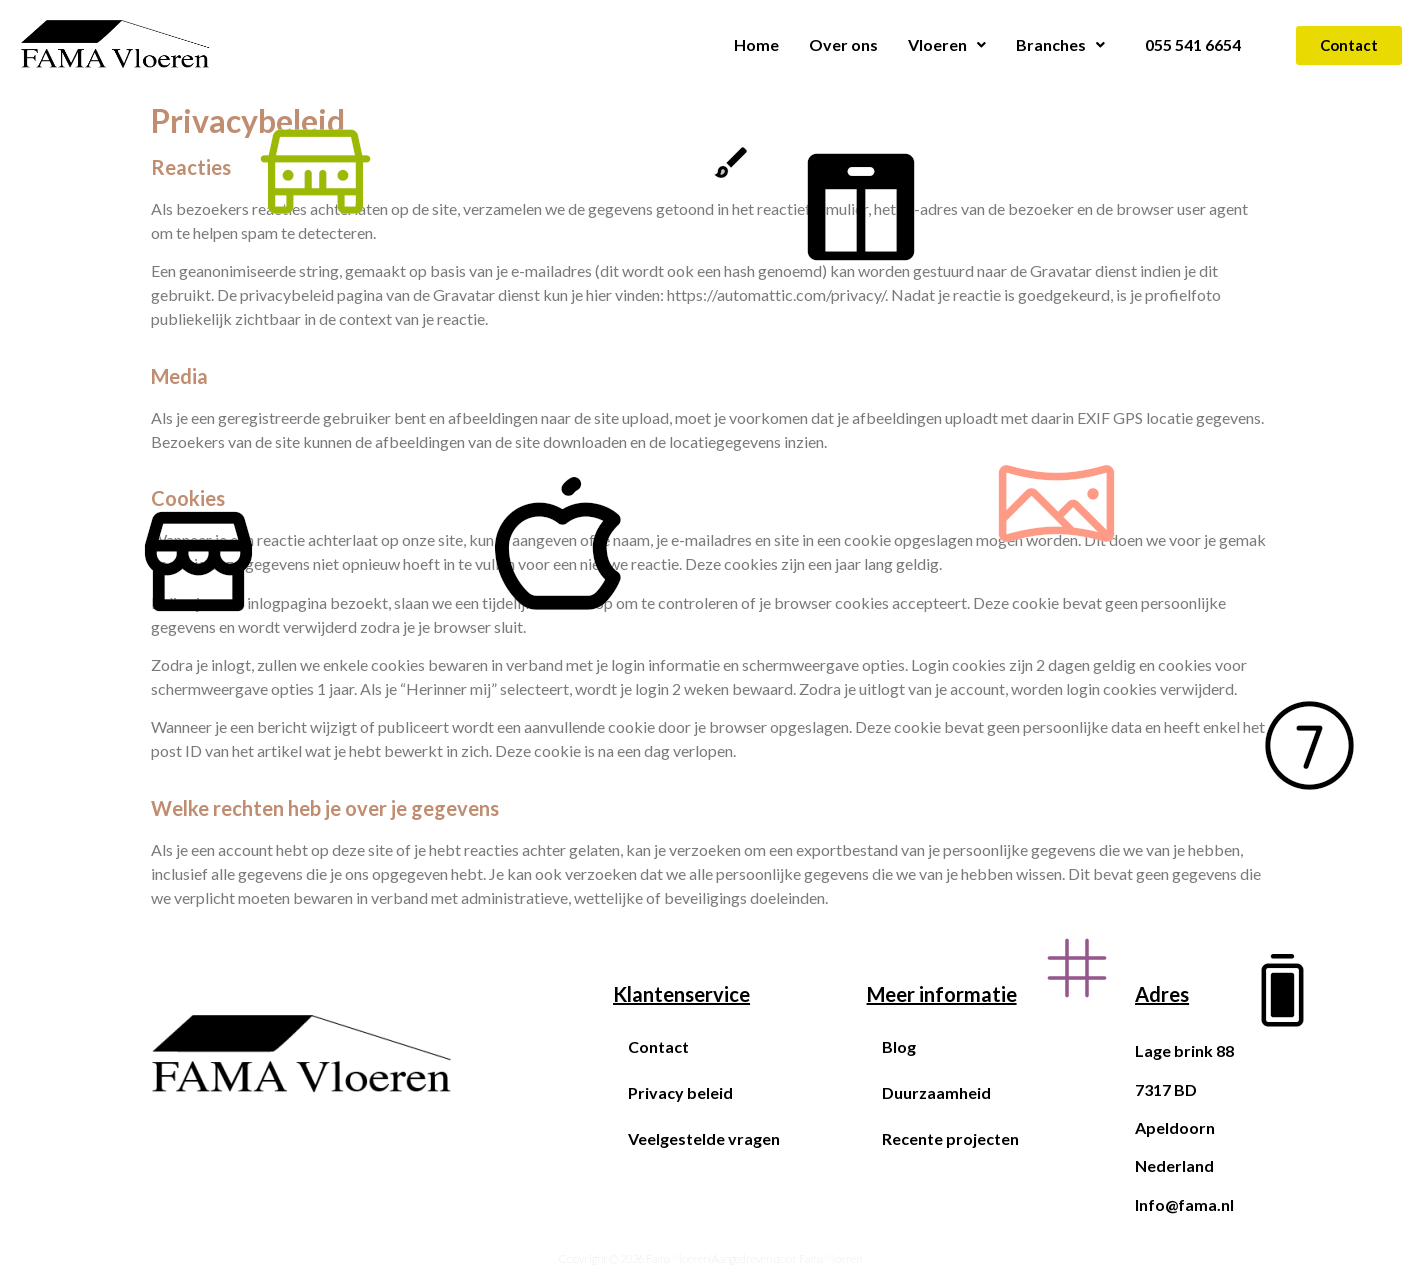  Describe the element at coordinates (1309, 745) in the screenshot. I see `indicates step 7 in a numbered sequence or process` at that location.